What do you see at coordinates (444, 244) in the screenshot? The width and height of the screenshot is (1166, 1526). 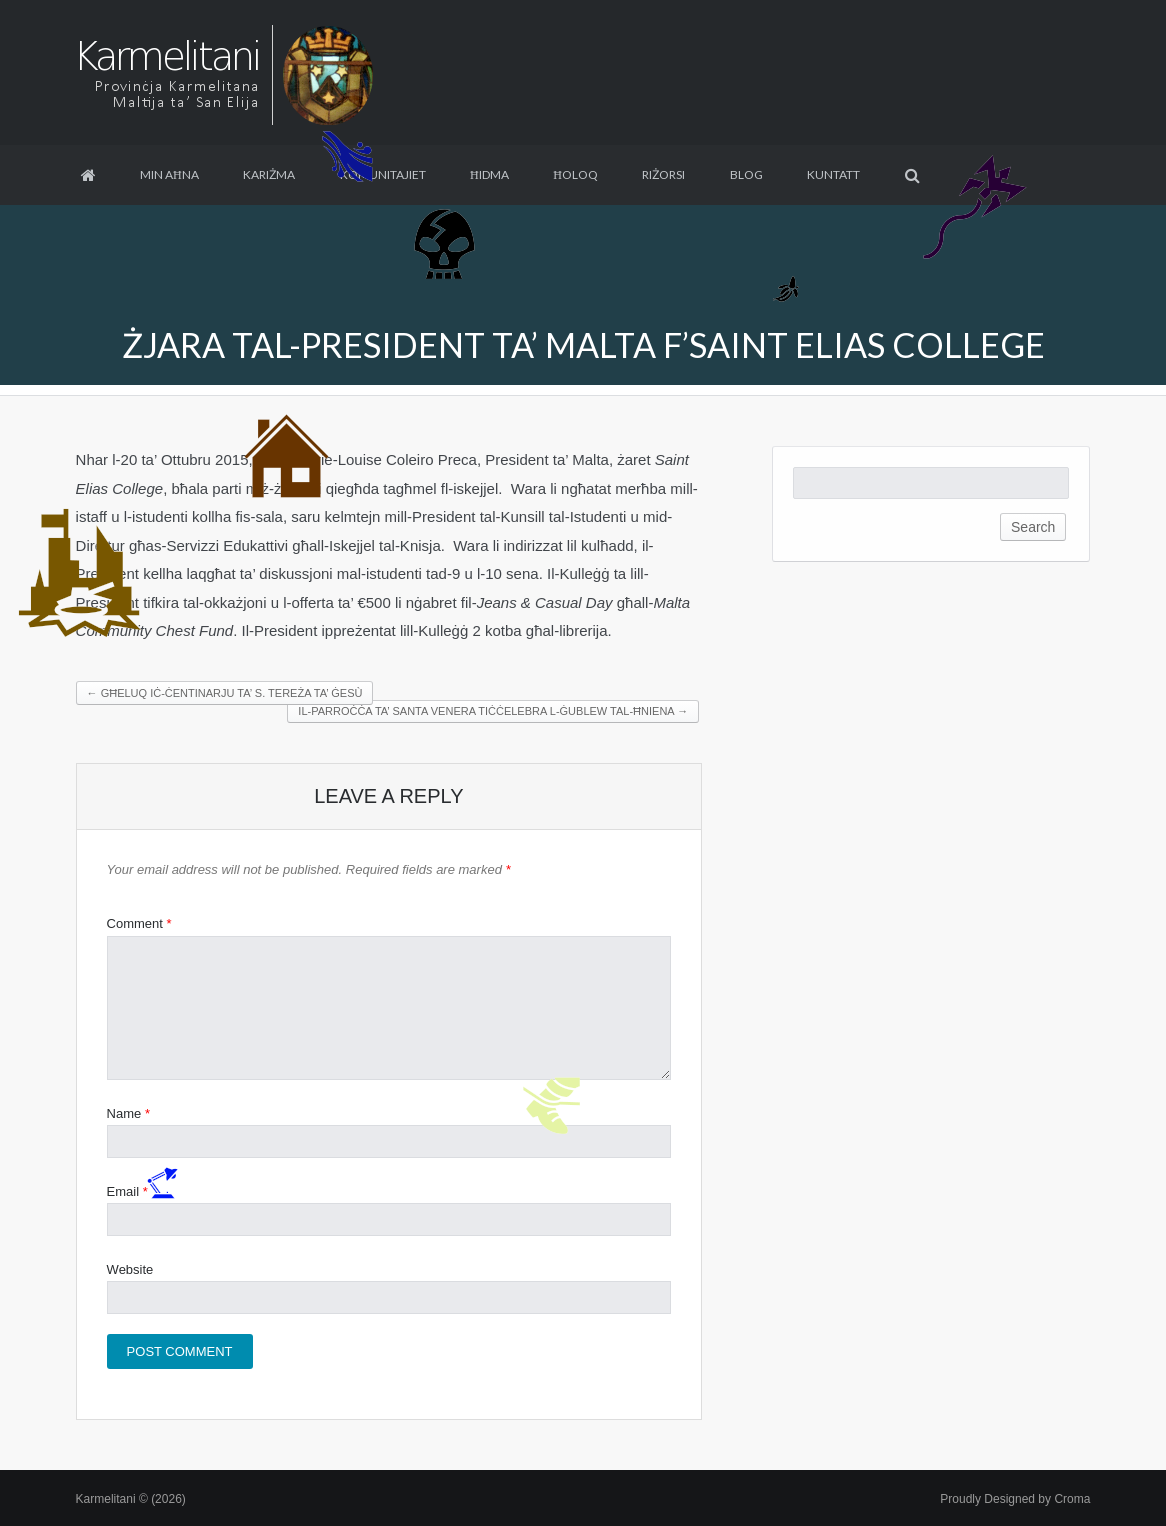 I see `harry potter themed game mode or content` at bounding box center [444, 244].